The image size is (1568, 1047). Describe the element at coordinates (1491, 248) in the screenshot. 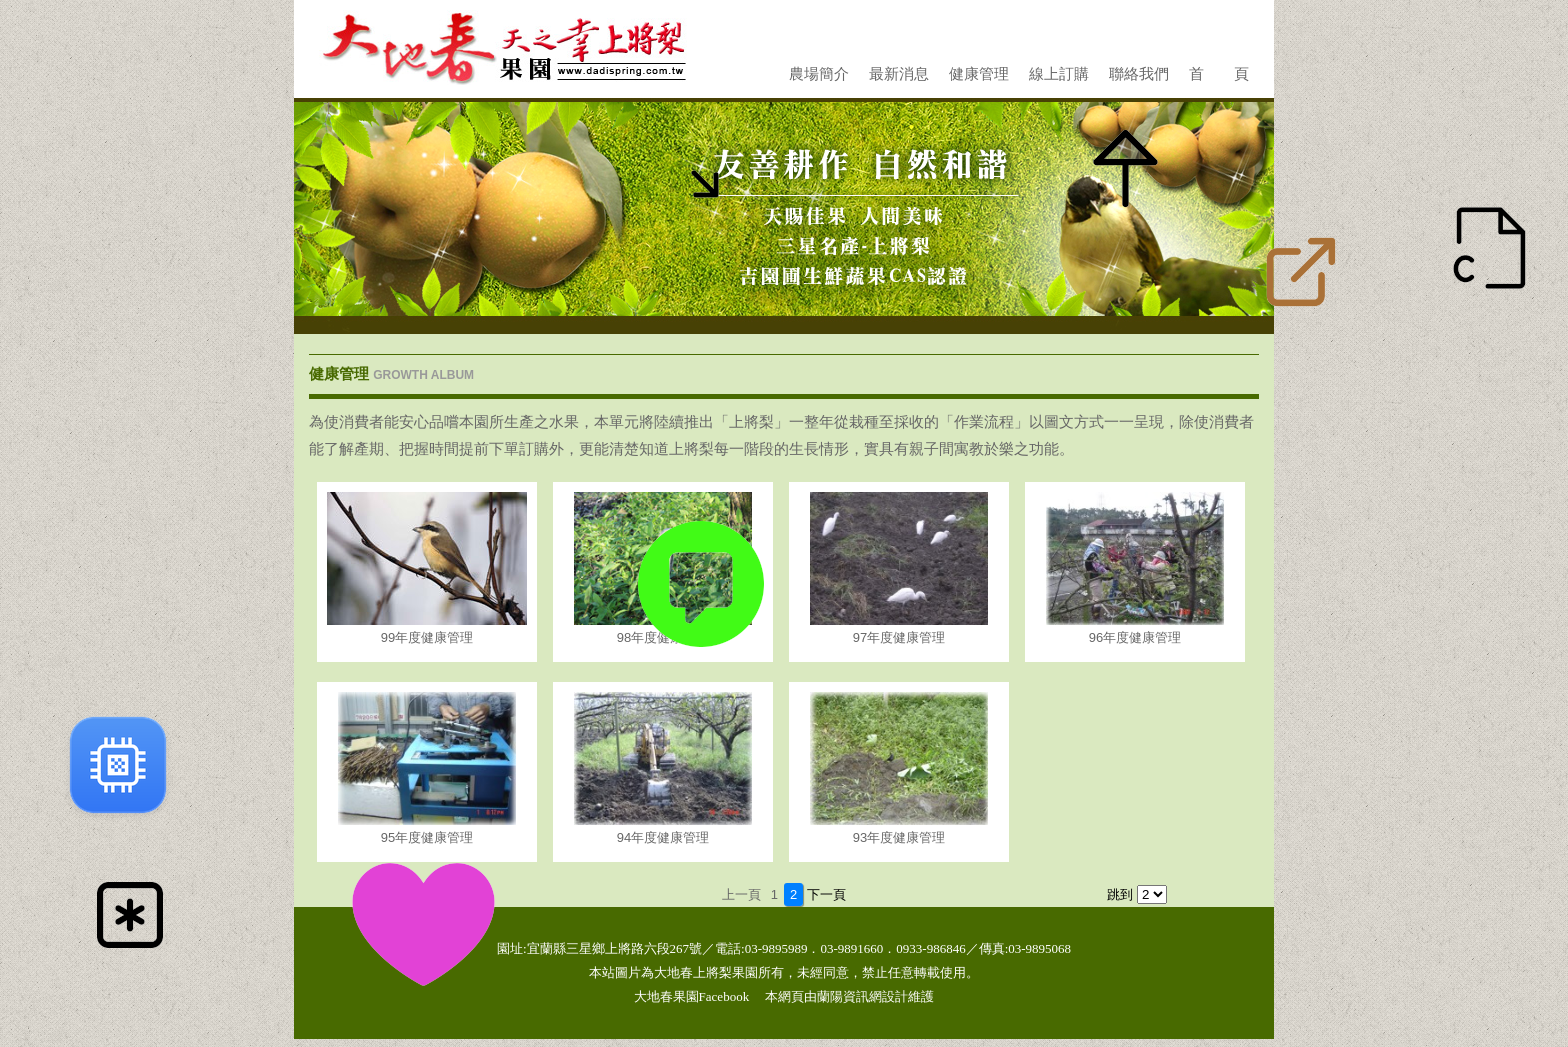

I see `open a C programming language file` at that location.